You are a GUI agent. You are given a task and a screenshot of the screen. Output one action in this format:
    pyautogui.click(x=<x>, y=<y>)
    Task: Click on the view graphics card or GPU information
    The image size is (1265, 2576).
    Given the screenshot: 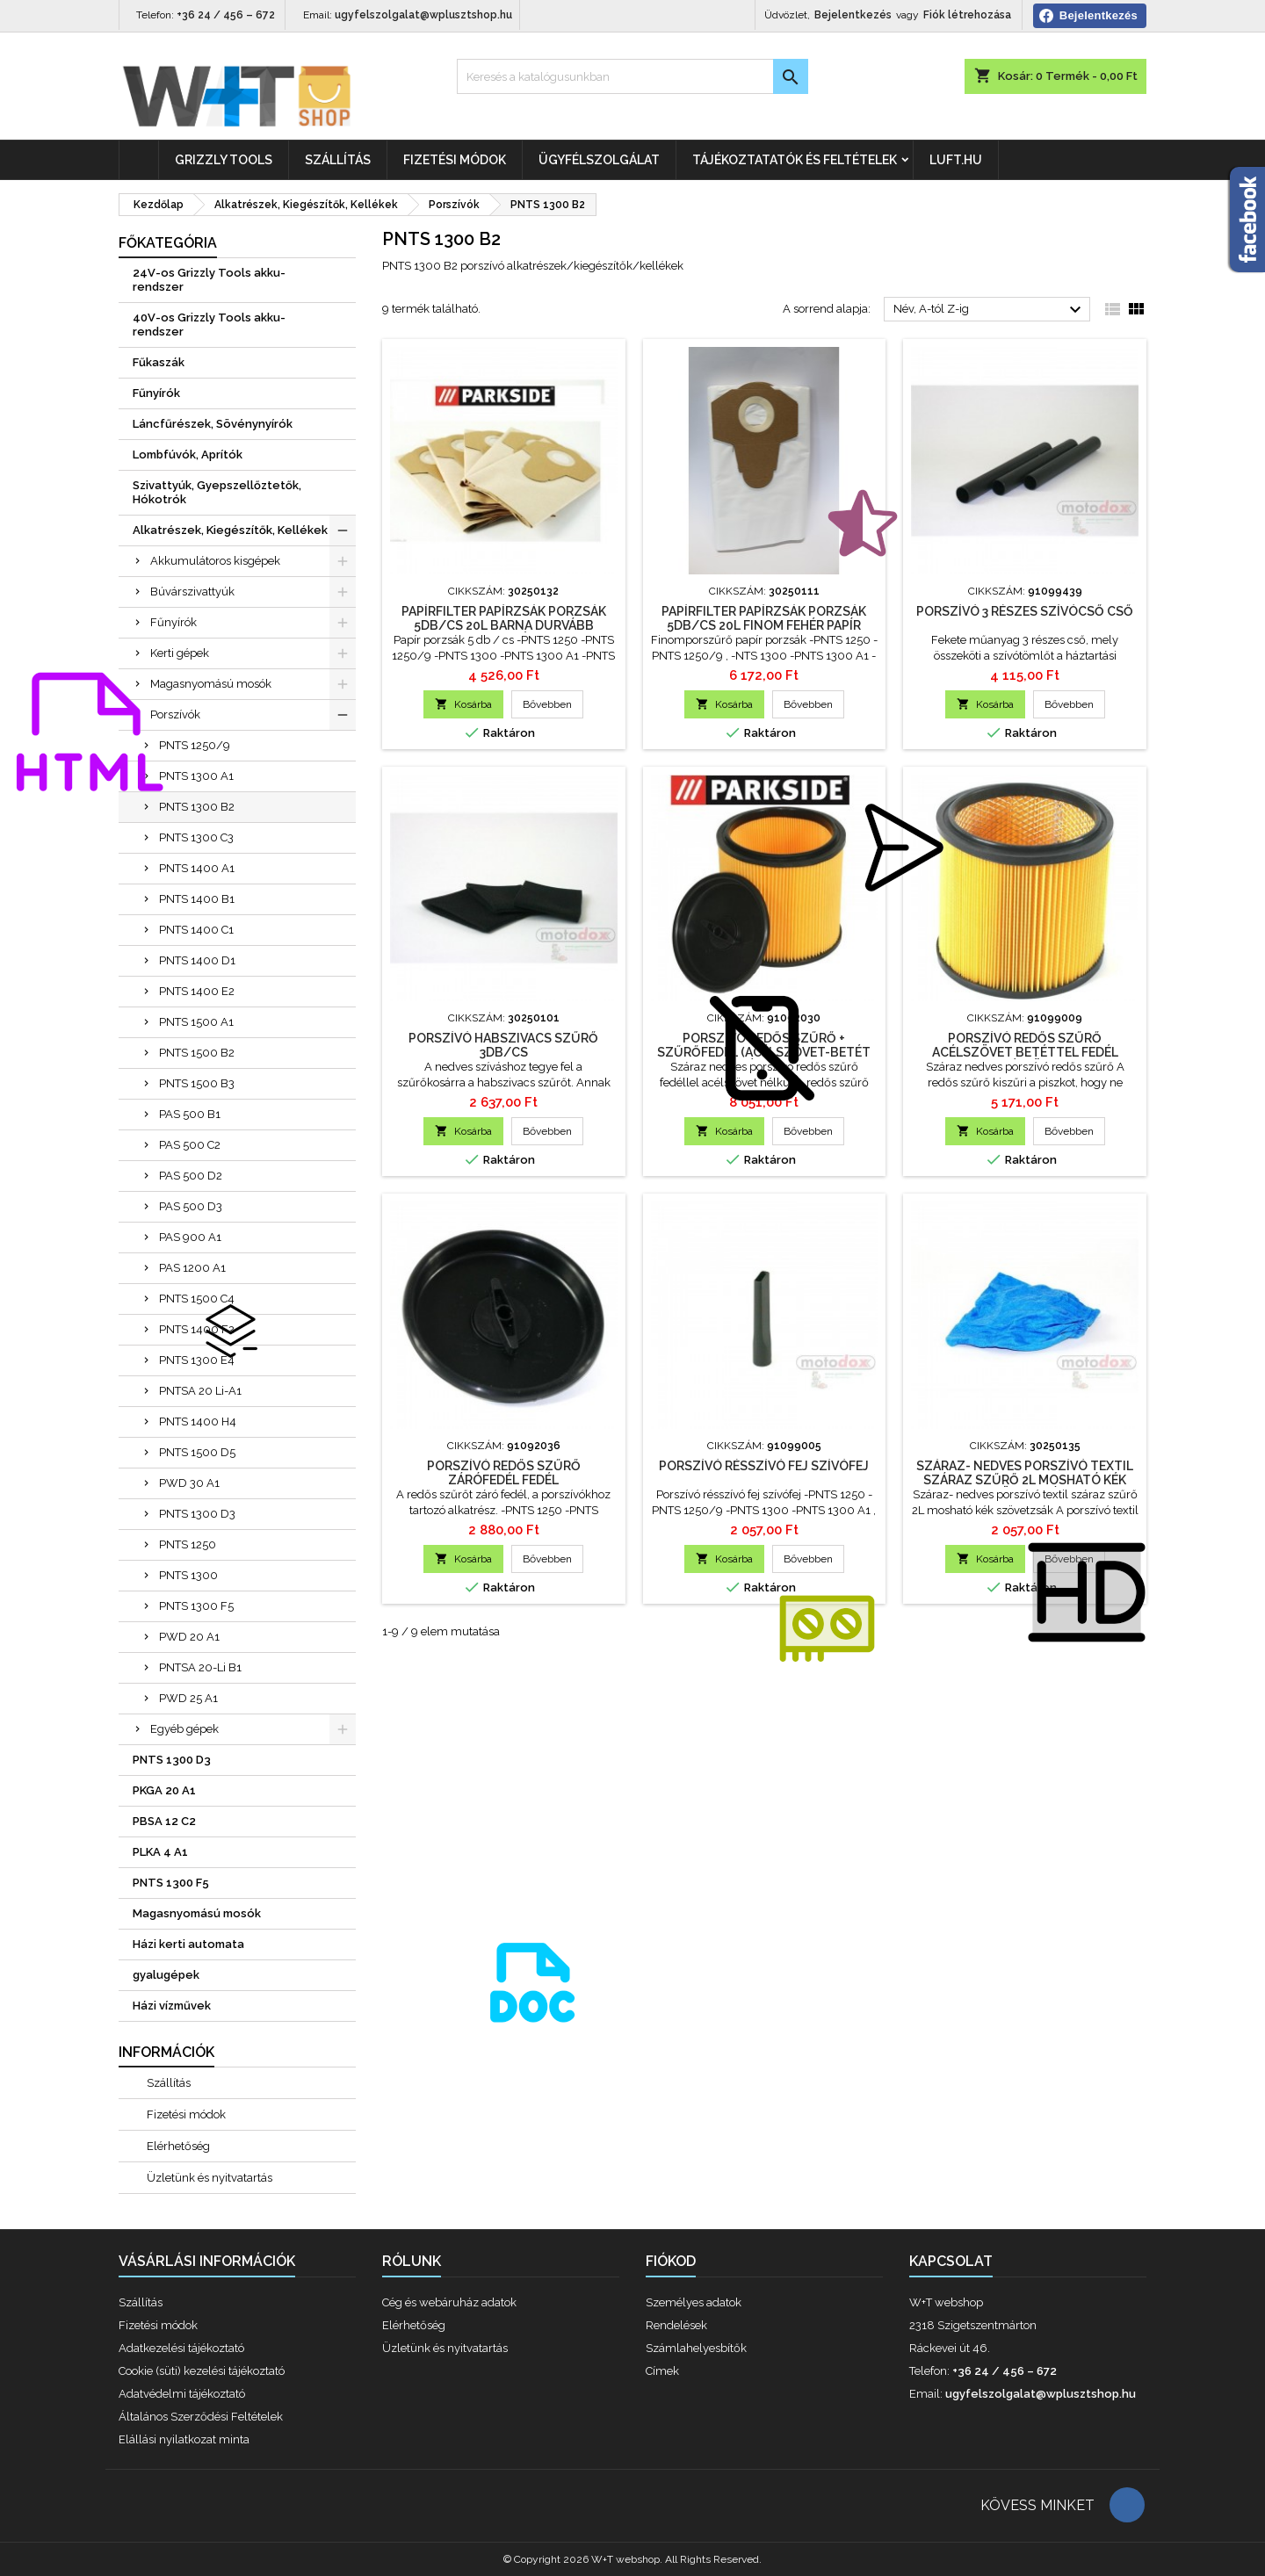 What is the action you would take?
    pyautogui.click(x=827, y=1627)
    